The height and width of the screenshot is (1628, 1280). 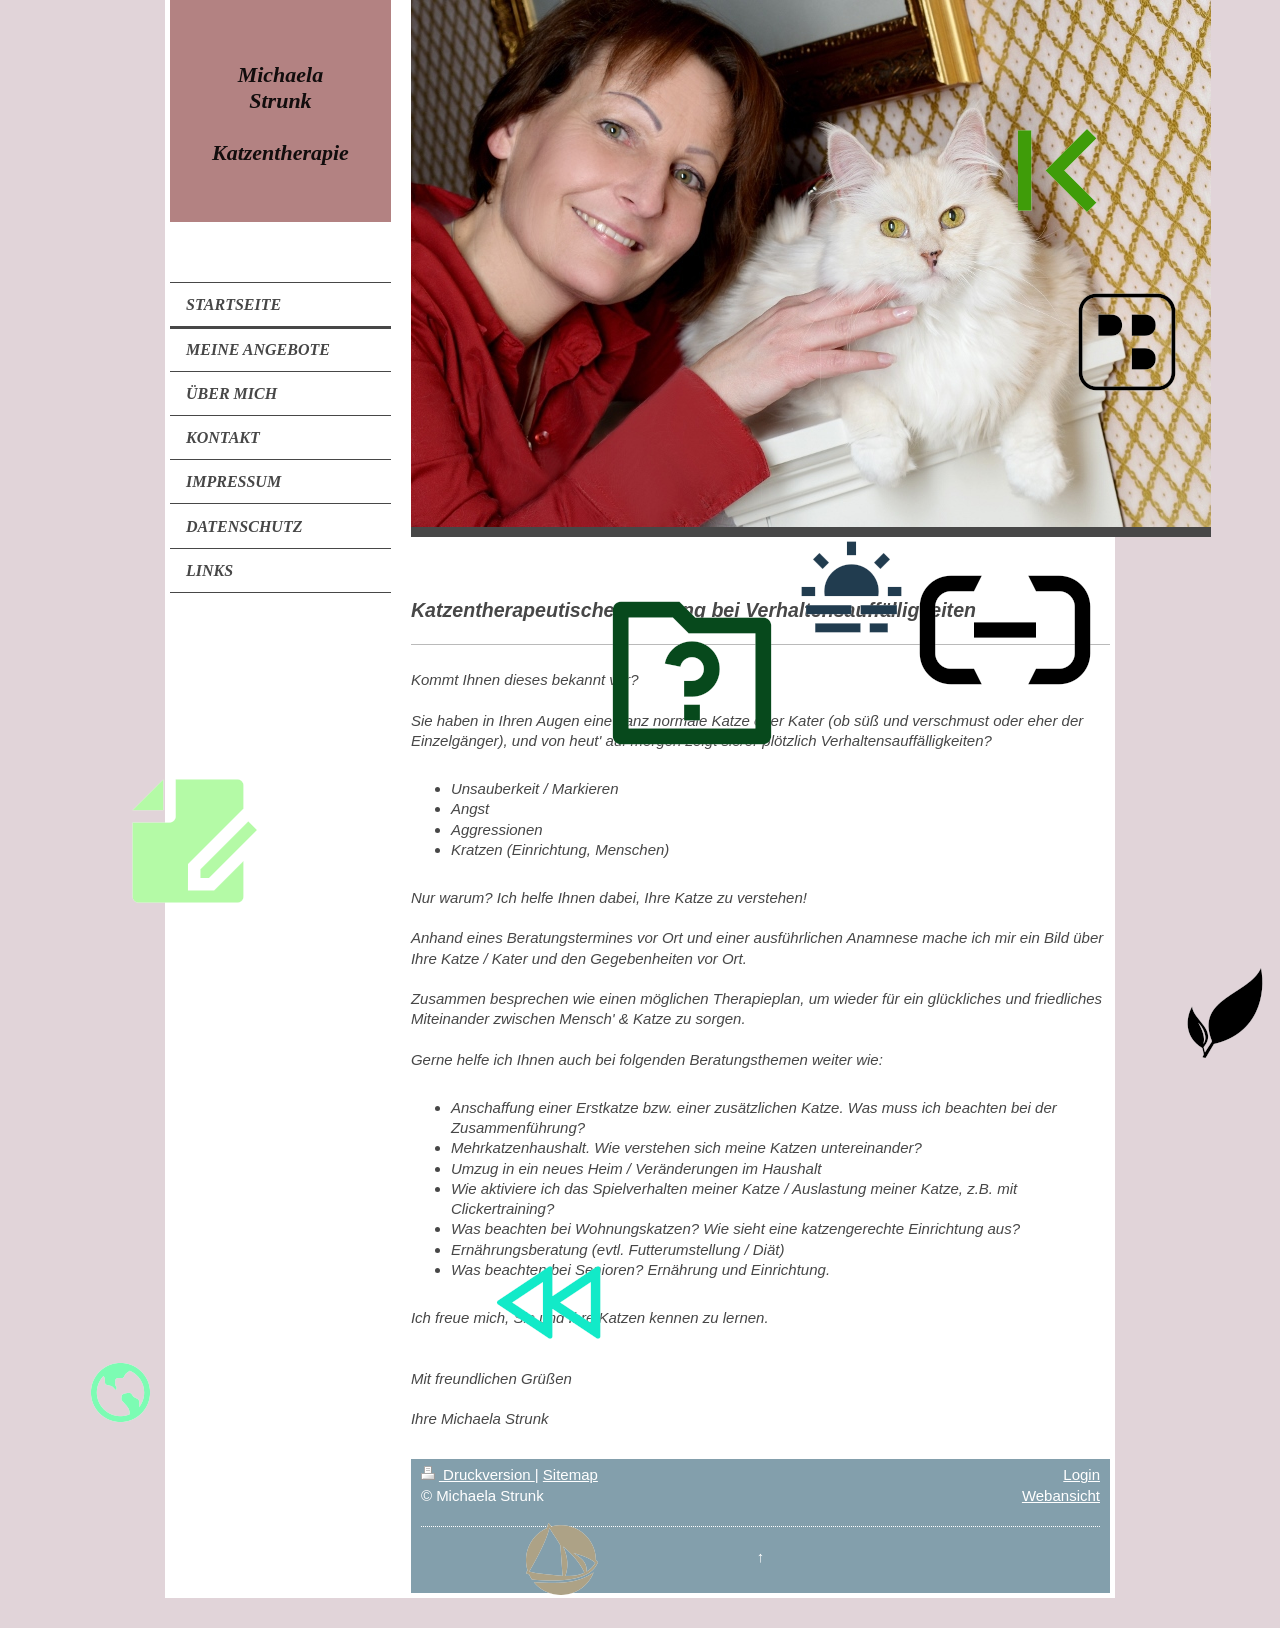 I want to click on perbyte brand logo, so click(x=1127, y=342).